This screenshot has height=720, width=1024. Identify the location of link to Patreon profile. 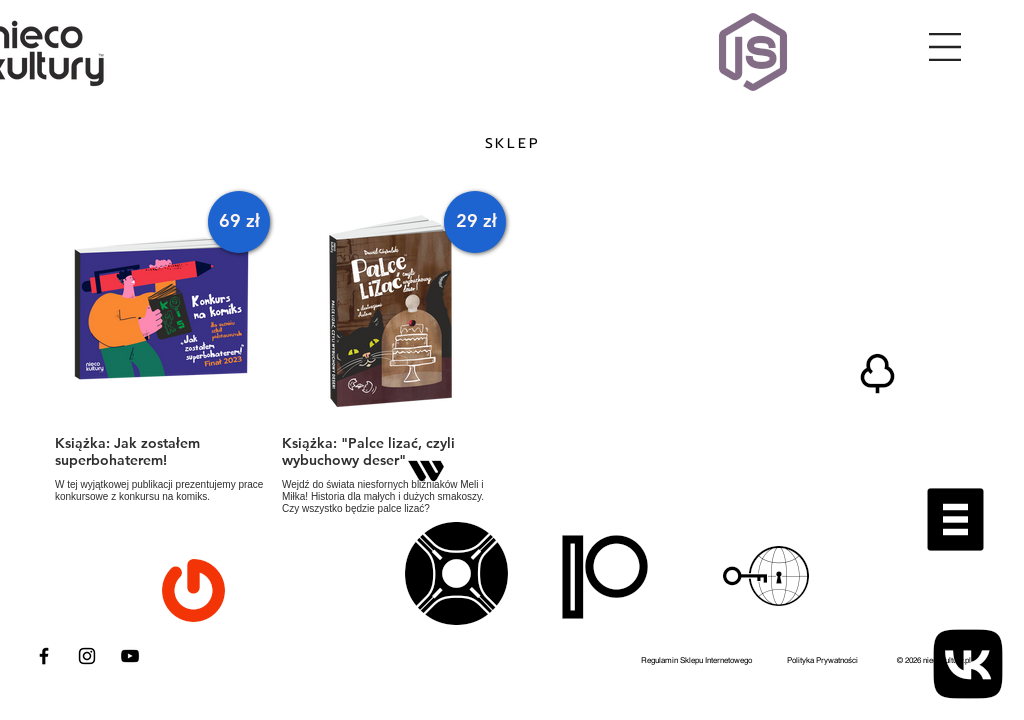
(604, 577).